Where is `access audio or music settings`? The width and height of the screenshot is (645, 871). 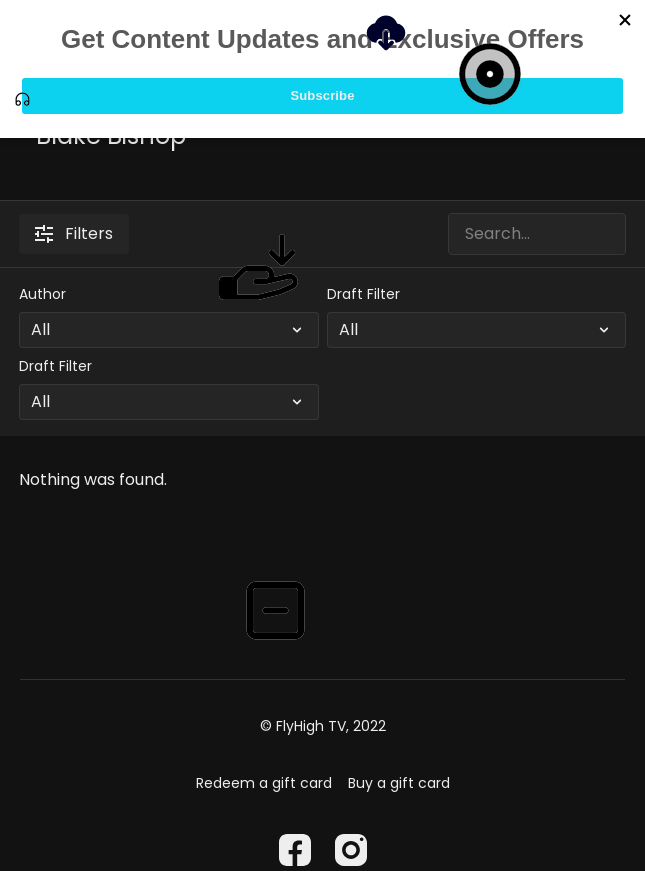
access audio or music settings is located at coordinates (22, 99).